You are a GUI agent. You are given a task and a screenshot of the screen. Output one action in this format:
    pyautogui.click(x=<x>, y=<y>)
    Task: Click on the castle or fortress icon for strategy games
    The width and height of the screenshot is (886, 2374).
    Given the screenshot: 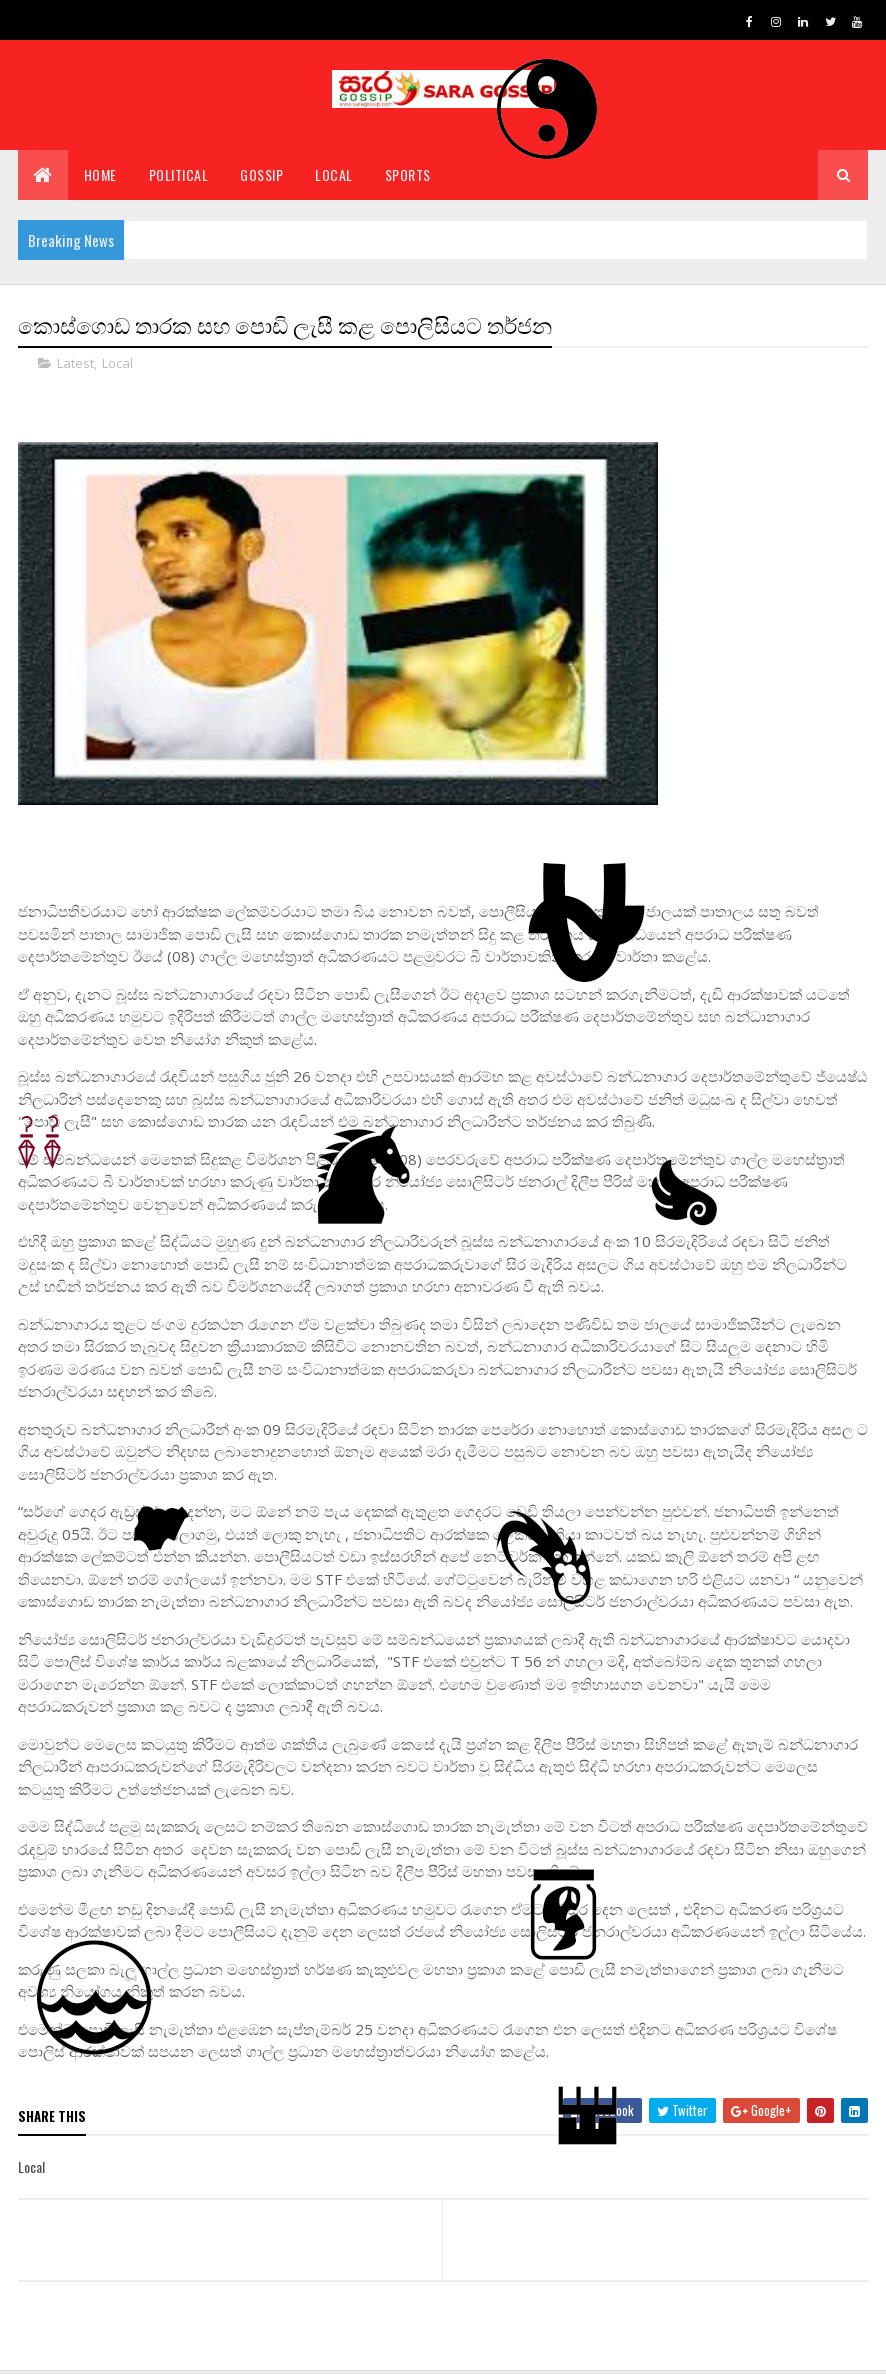 What is the action you would take?
    pyautogui.click(x=587, y=2115)
    